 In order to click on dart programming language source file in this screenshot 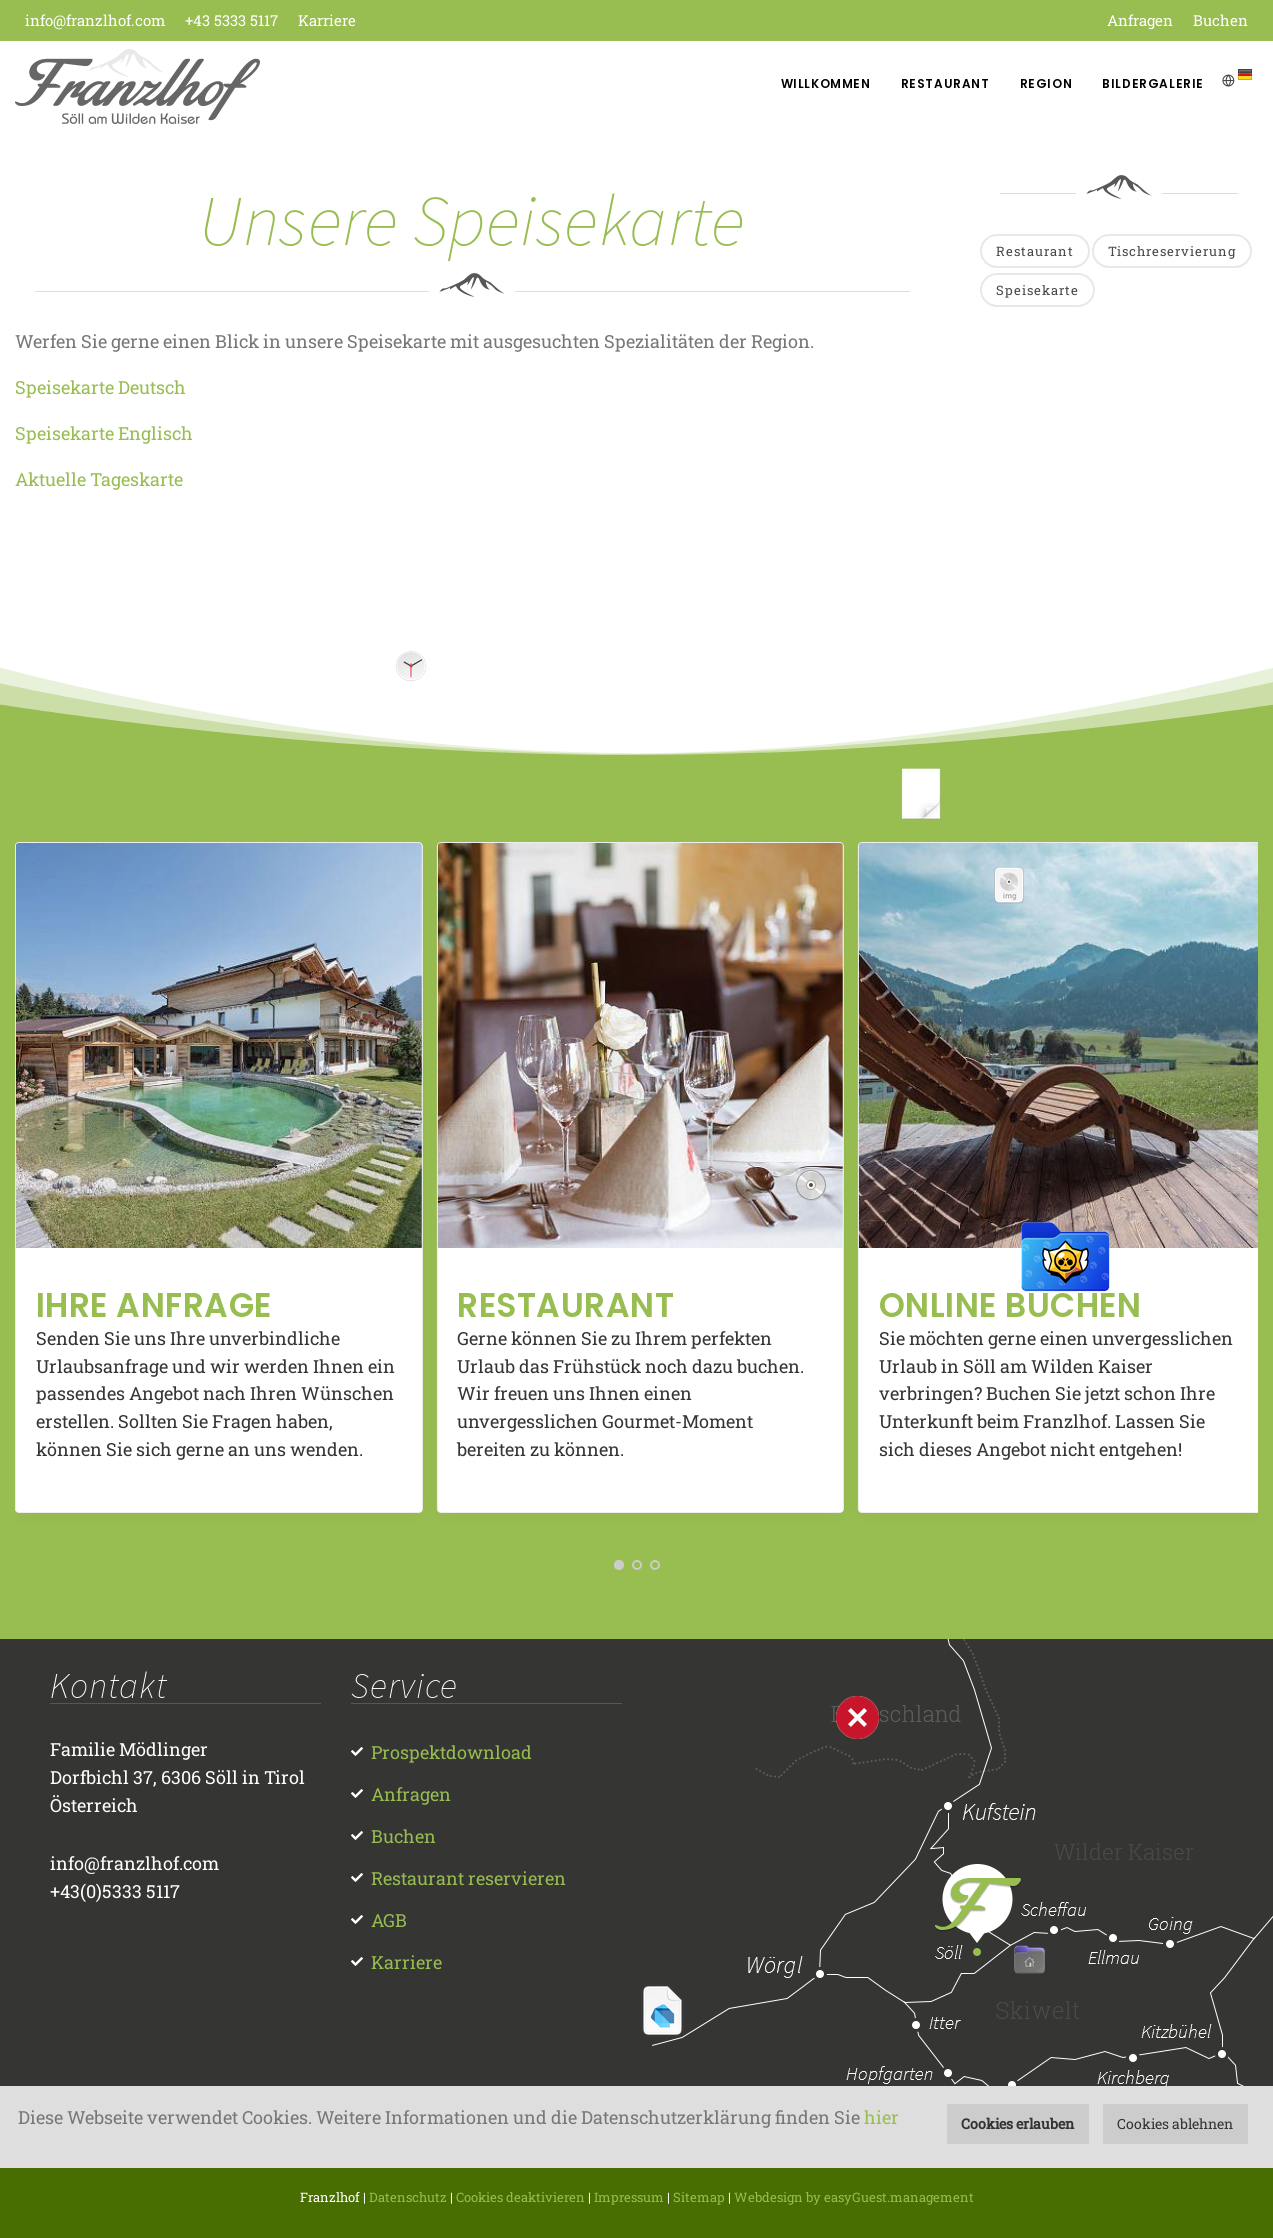, I will do `click(662, 2010)`.